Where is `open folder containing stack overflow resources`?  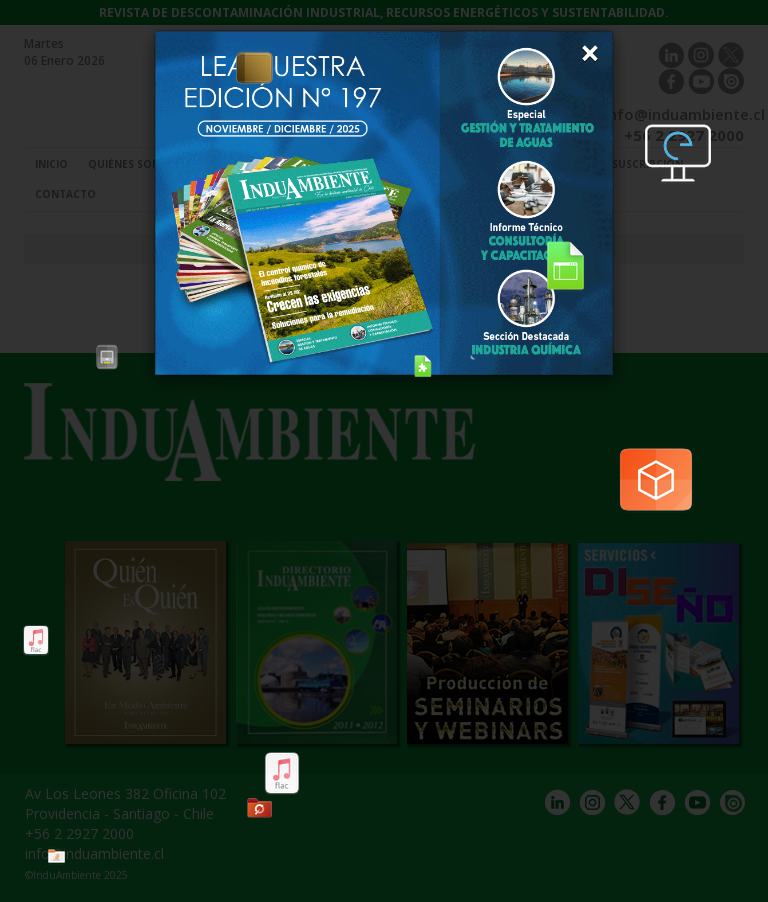
open folder containing stack overflow resources is located at coordinates (56, 856).